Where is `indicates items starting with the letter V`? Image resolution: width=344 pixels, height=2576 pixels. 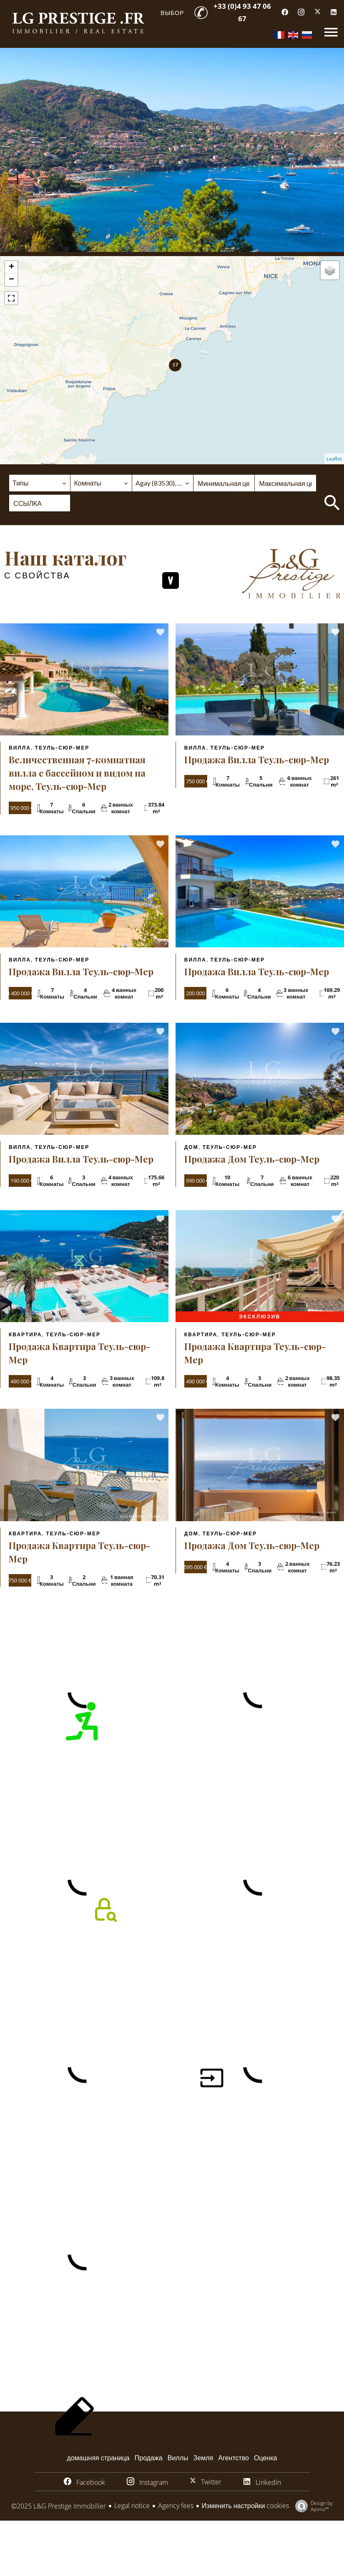
indicates items starting with the letter V is located at coordinates (171, 580).